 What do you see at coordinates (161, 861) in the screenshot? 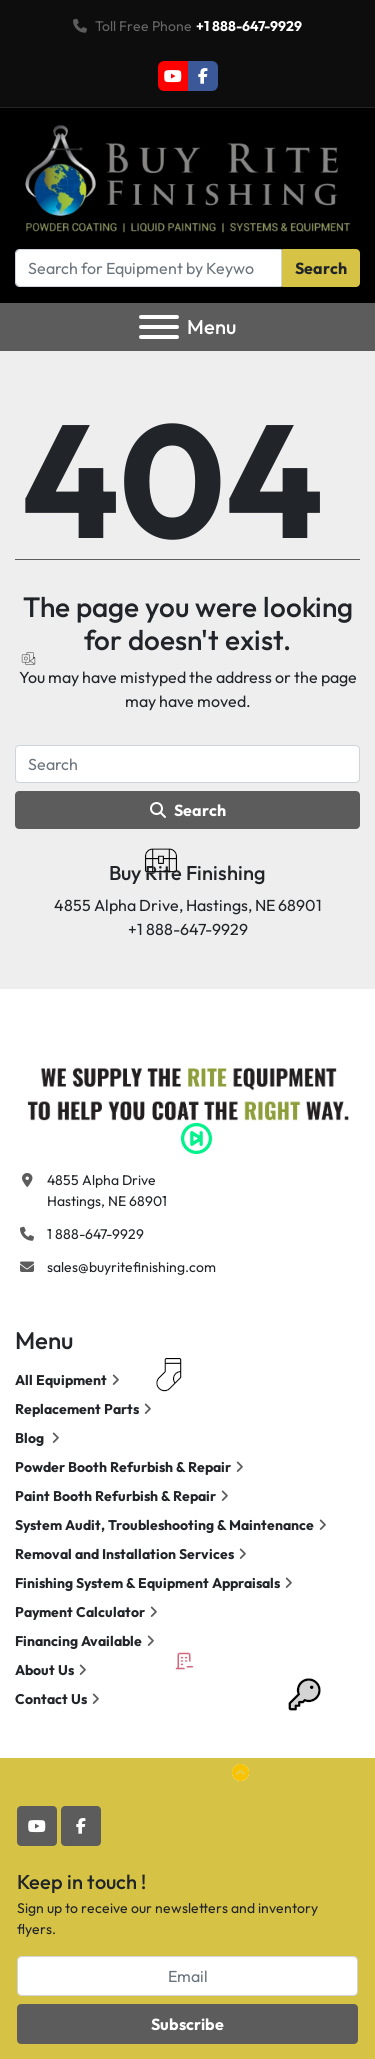
I see `access your rewards or collected items` at bounding box center [161, 861].